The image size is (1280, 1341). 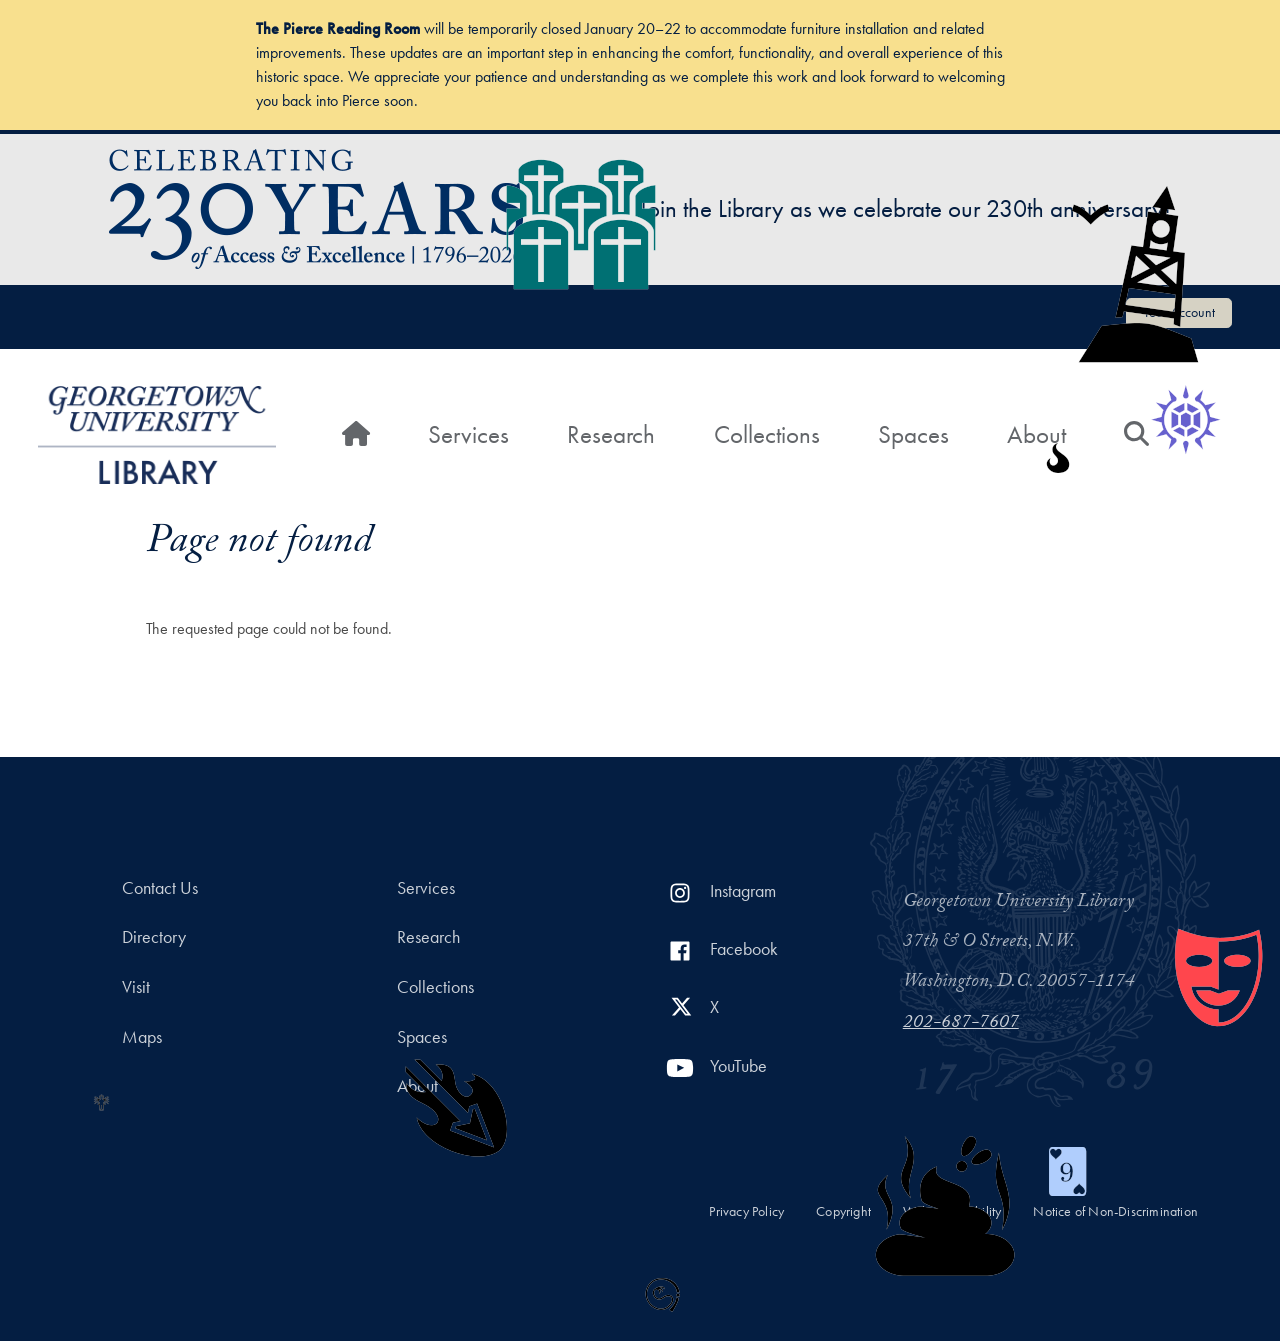 What do you see at coordinates (945, 1206) in the screenshot?
I see `indicates a bad or low-quality item in a game` at bounding box center [945, 1206].